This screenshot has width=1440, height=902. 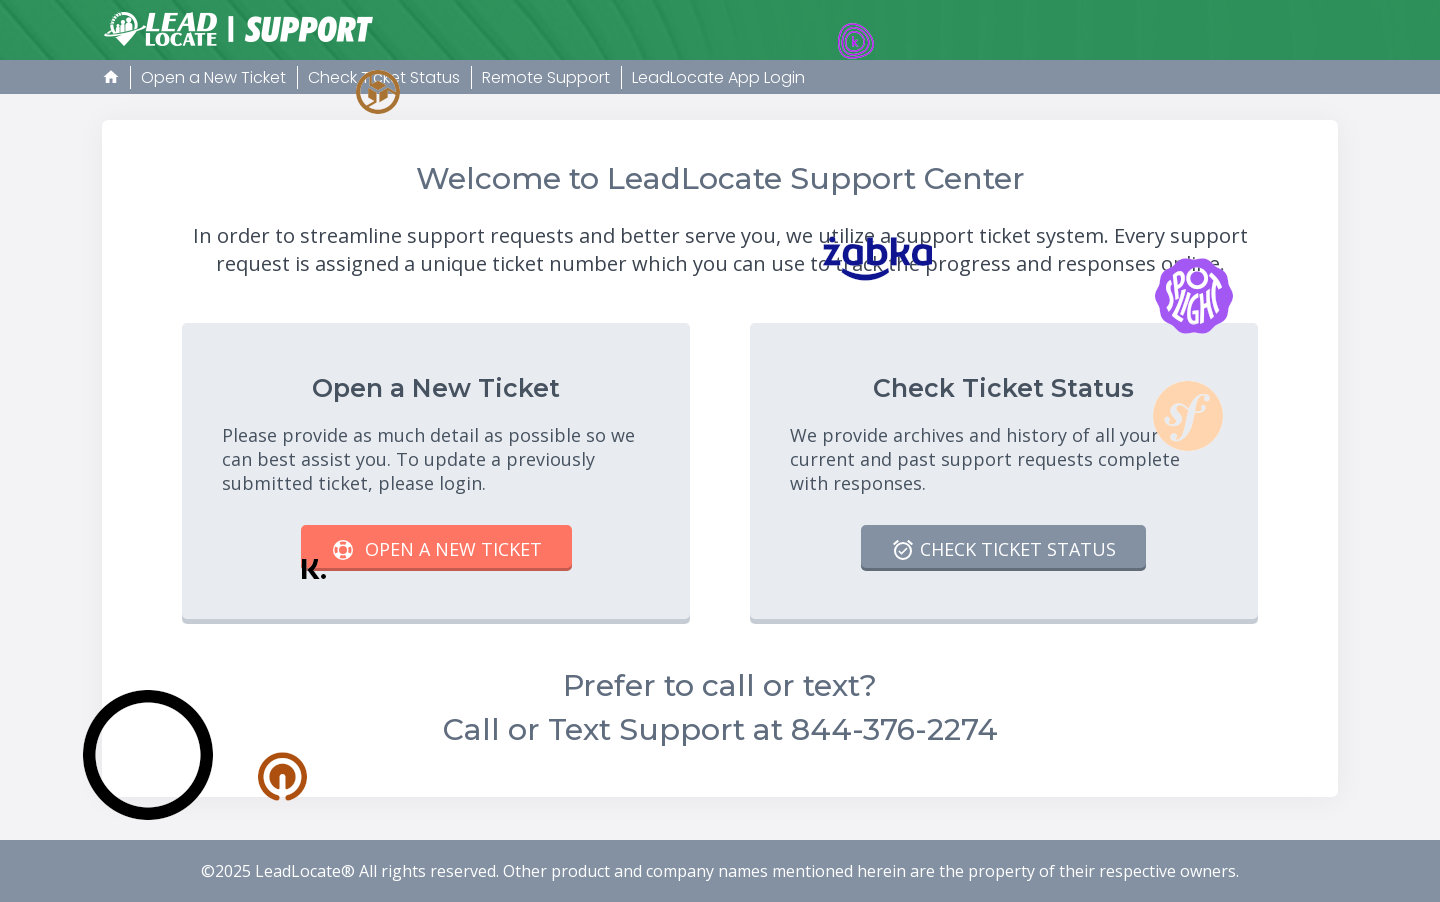 What do you see at coordinates (148, 755) in the screenshot?
I see `sourcehut logo - link to sourcehut code hosting platform` at bounding box center [148, 755].